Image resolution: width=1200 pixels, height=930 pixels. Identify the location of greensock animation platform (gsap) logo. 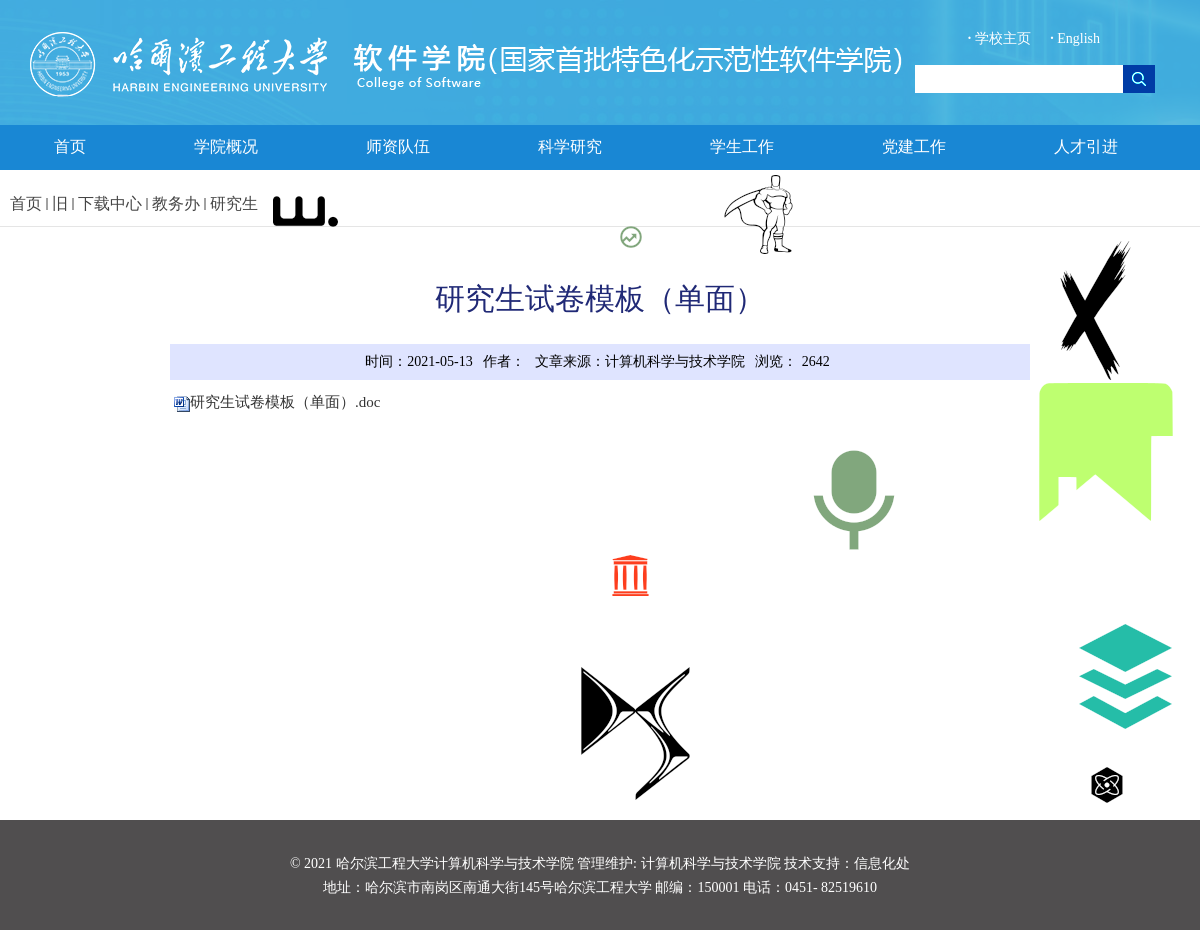
(758, 214).